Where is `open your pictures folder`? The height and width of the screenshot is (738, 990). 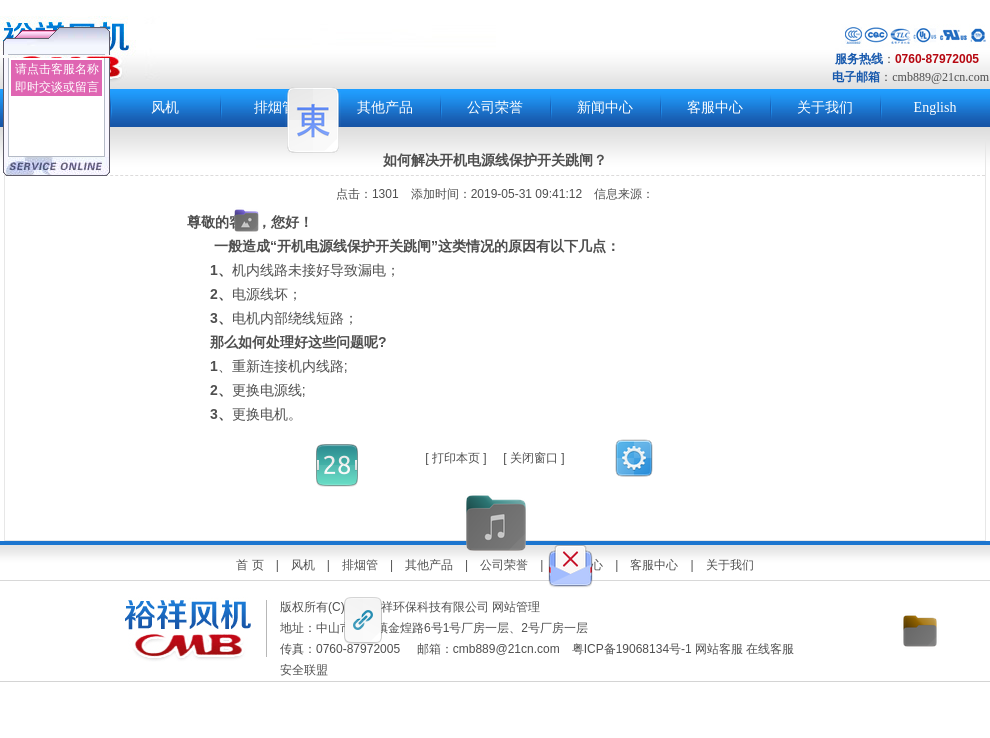
open your pictures folder is located at coordinates (246, 220).